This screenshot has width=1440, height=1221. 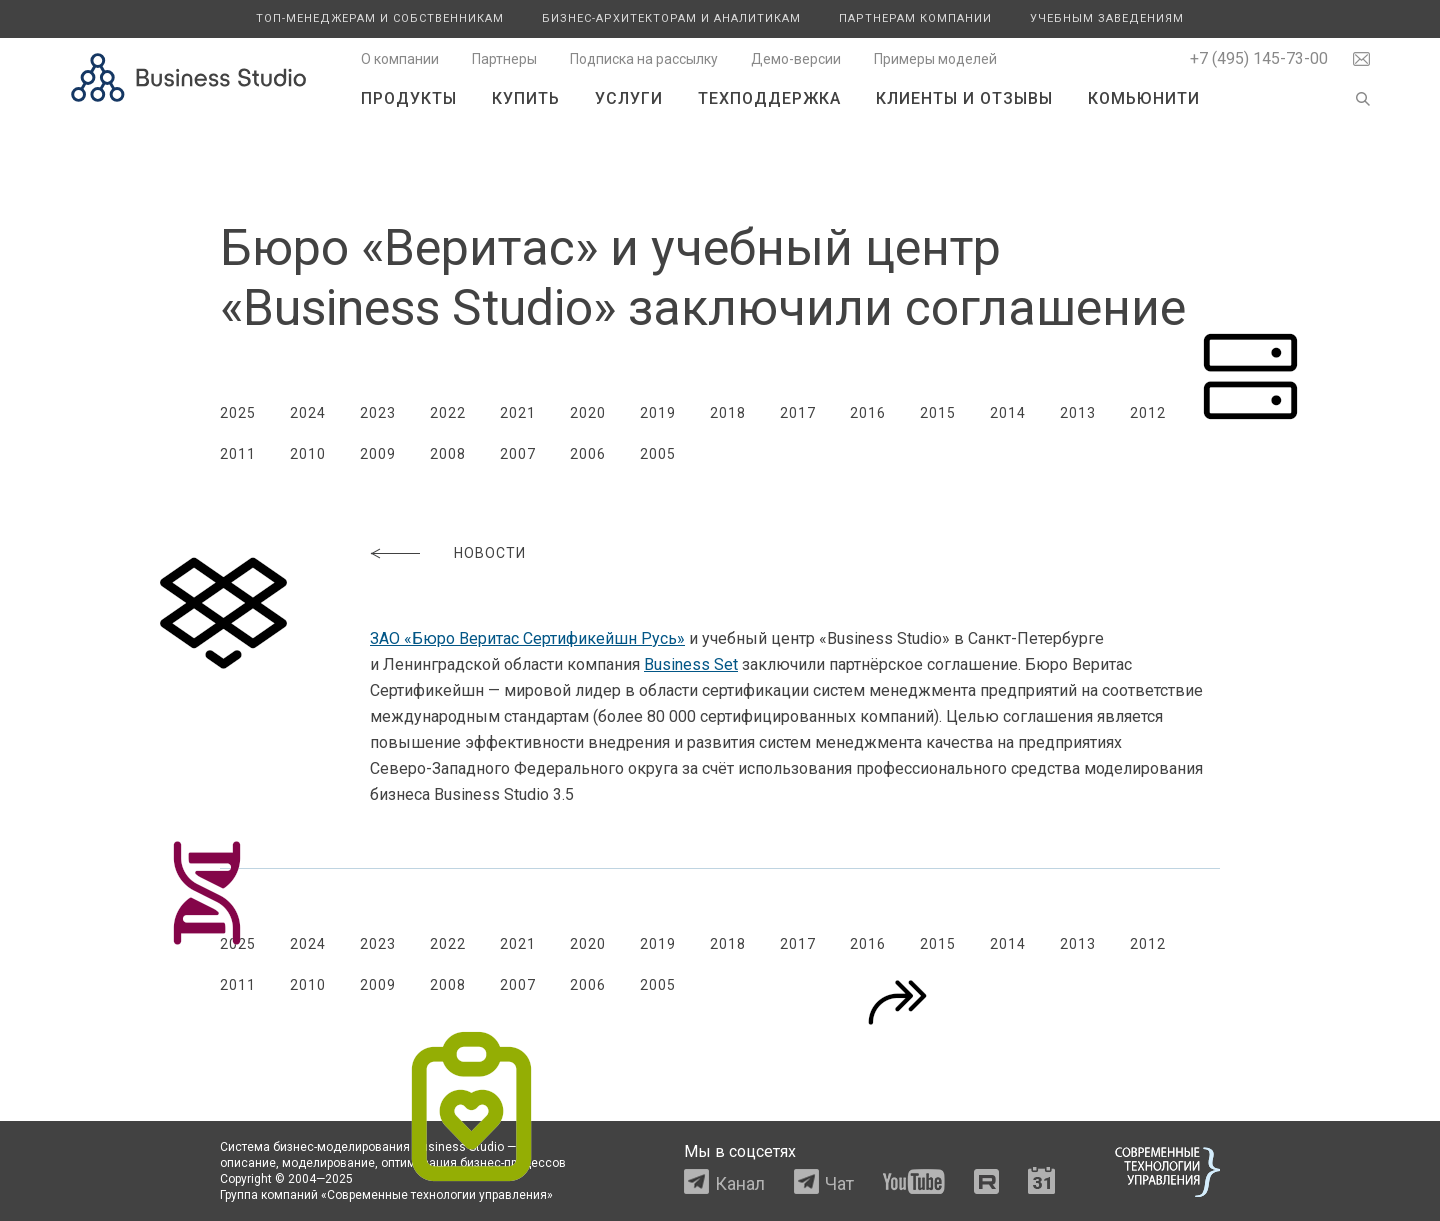 What do you see at coordinates (223, 607) in the screenshot?
I see `open dropbox cloud storage` at bounding box center [223, 607].